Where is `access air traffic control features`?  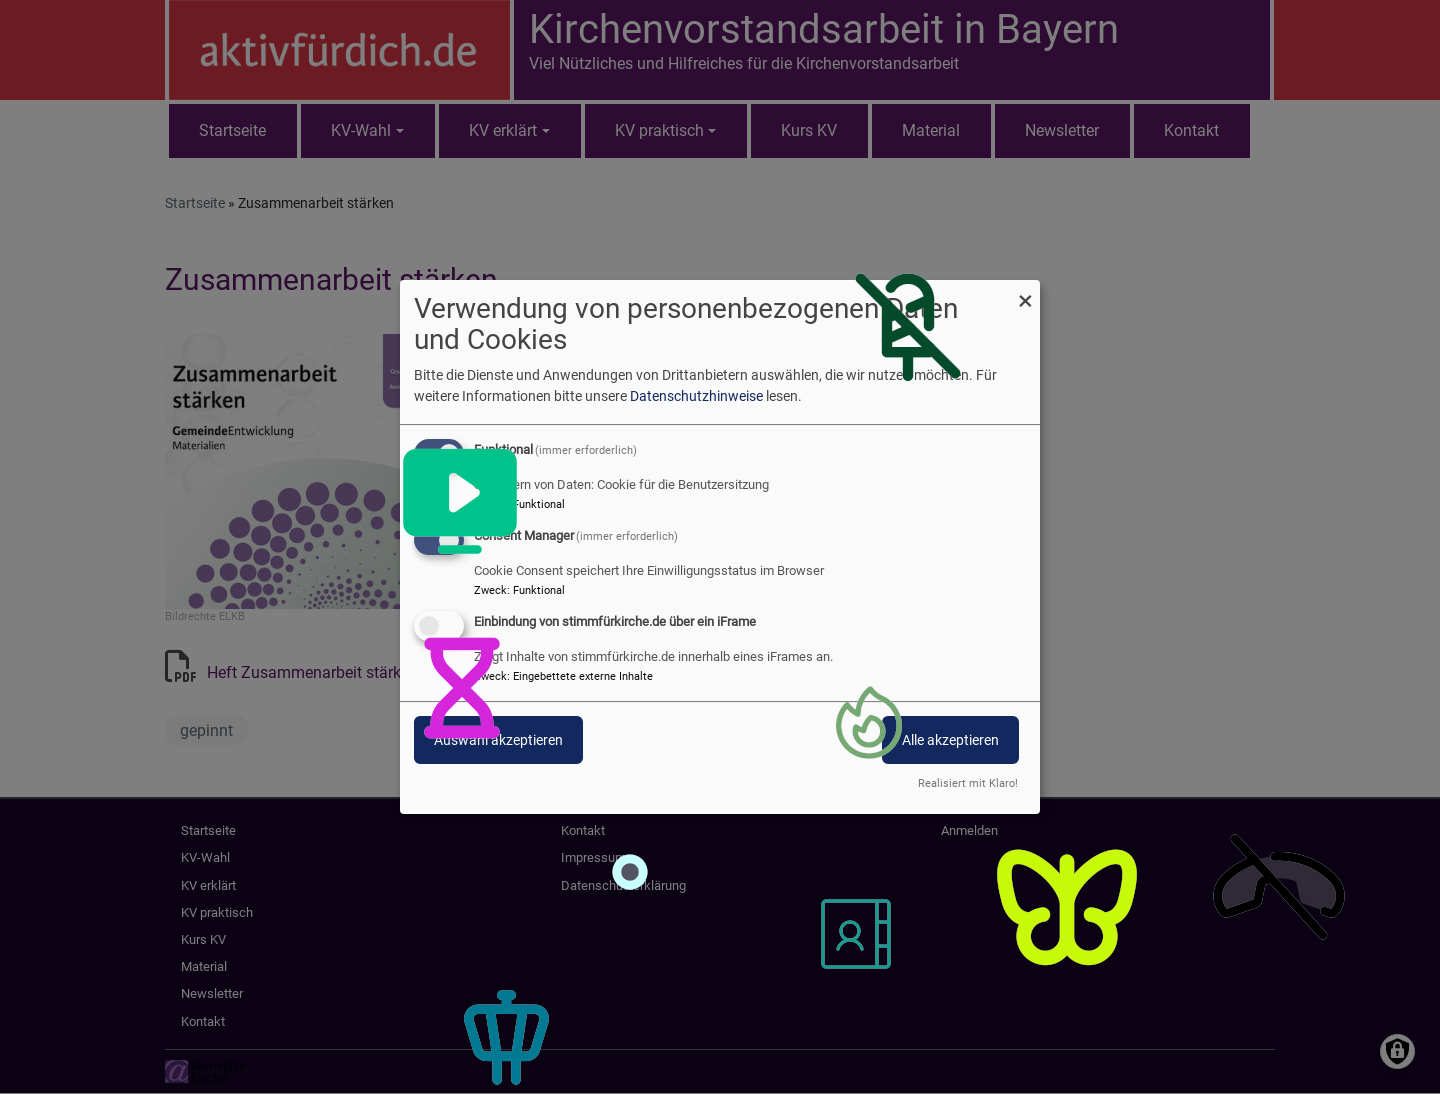 access air traffic control features is located at coordinates (506, 1037).